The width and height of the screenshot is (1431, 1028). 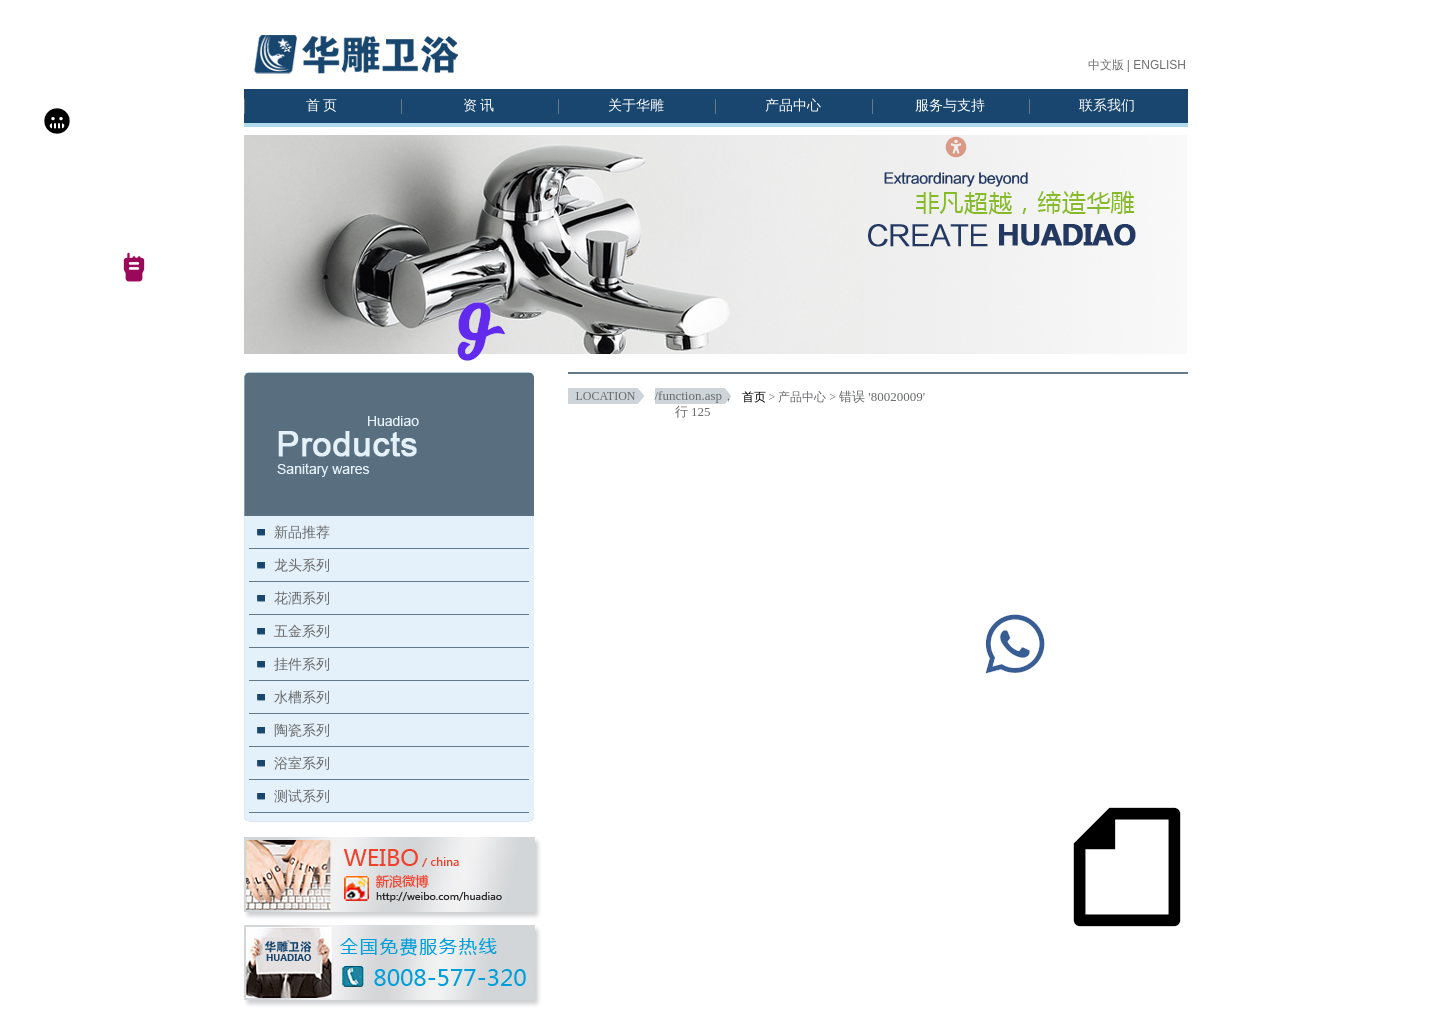 What do you see at coordinates (134, 268) in the screenshot?
I see `access push-to-talk communication` at bounding box center [134, 268].